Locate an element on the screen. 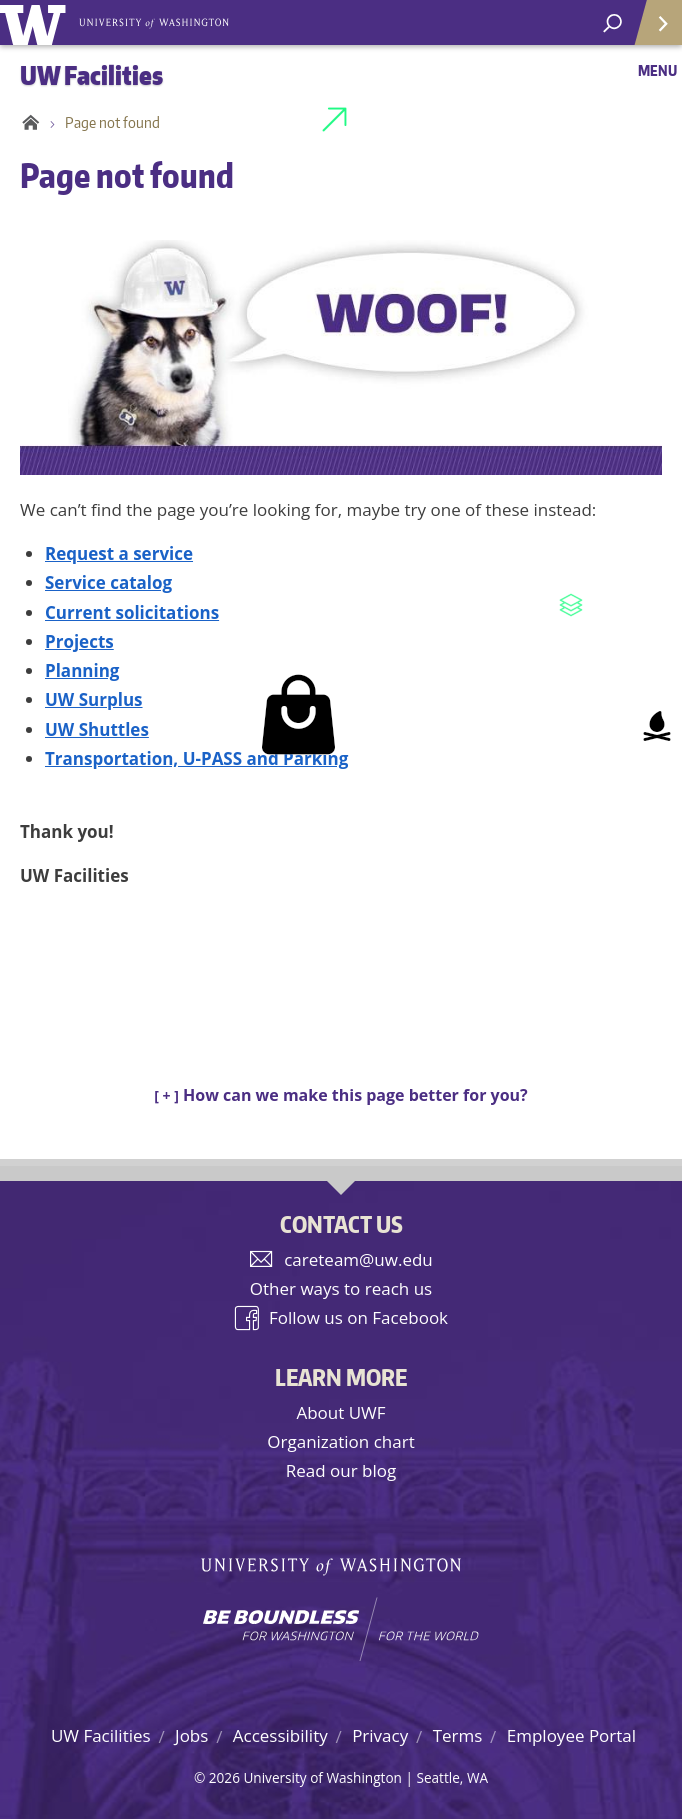  view your shopping cart is located at coordinates (298, 714).